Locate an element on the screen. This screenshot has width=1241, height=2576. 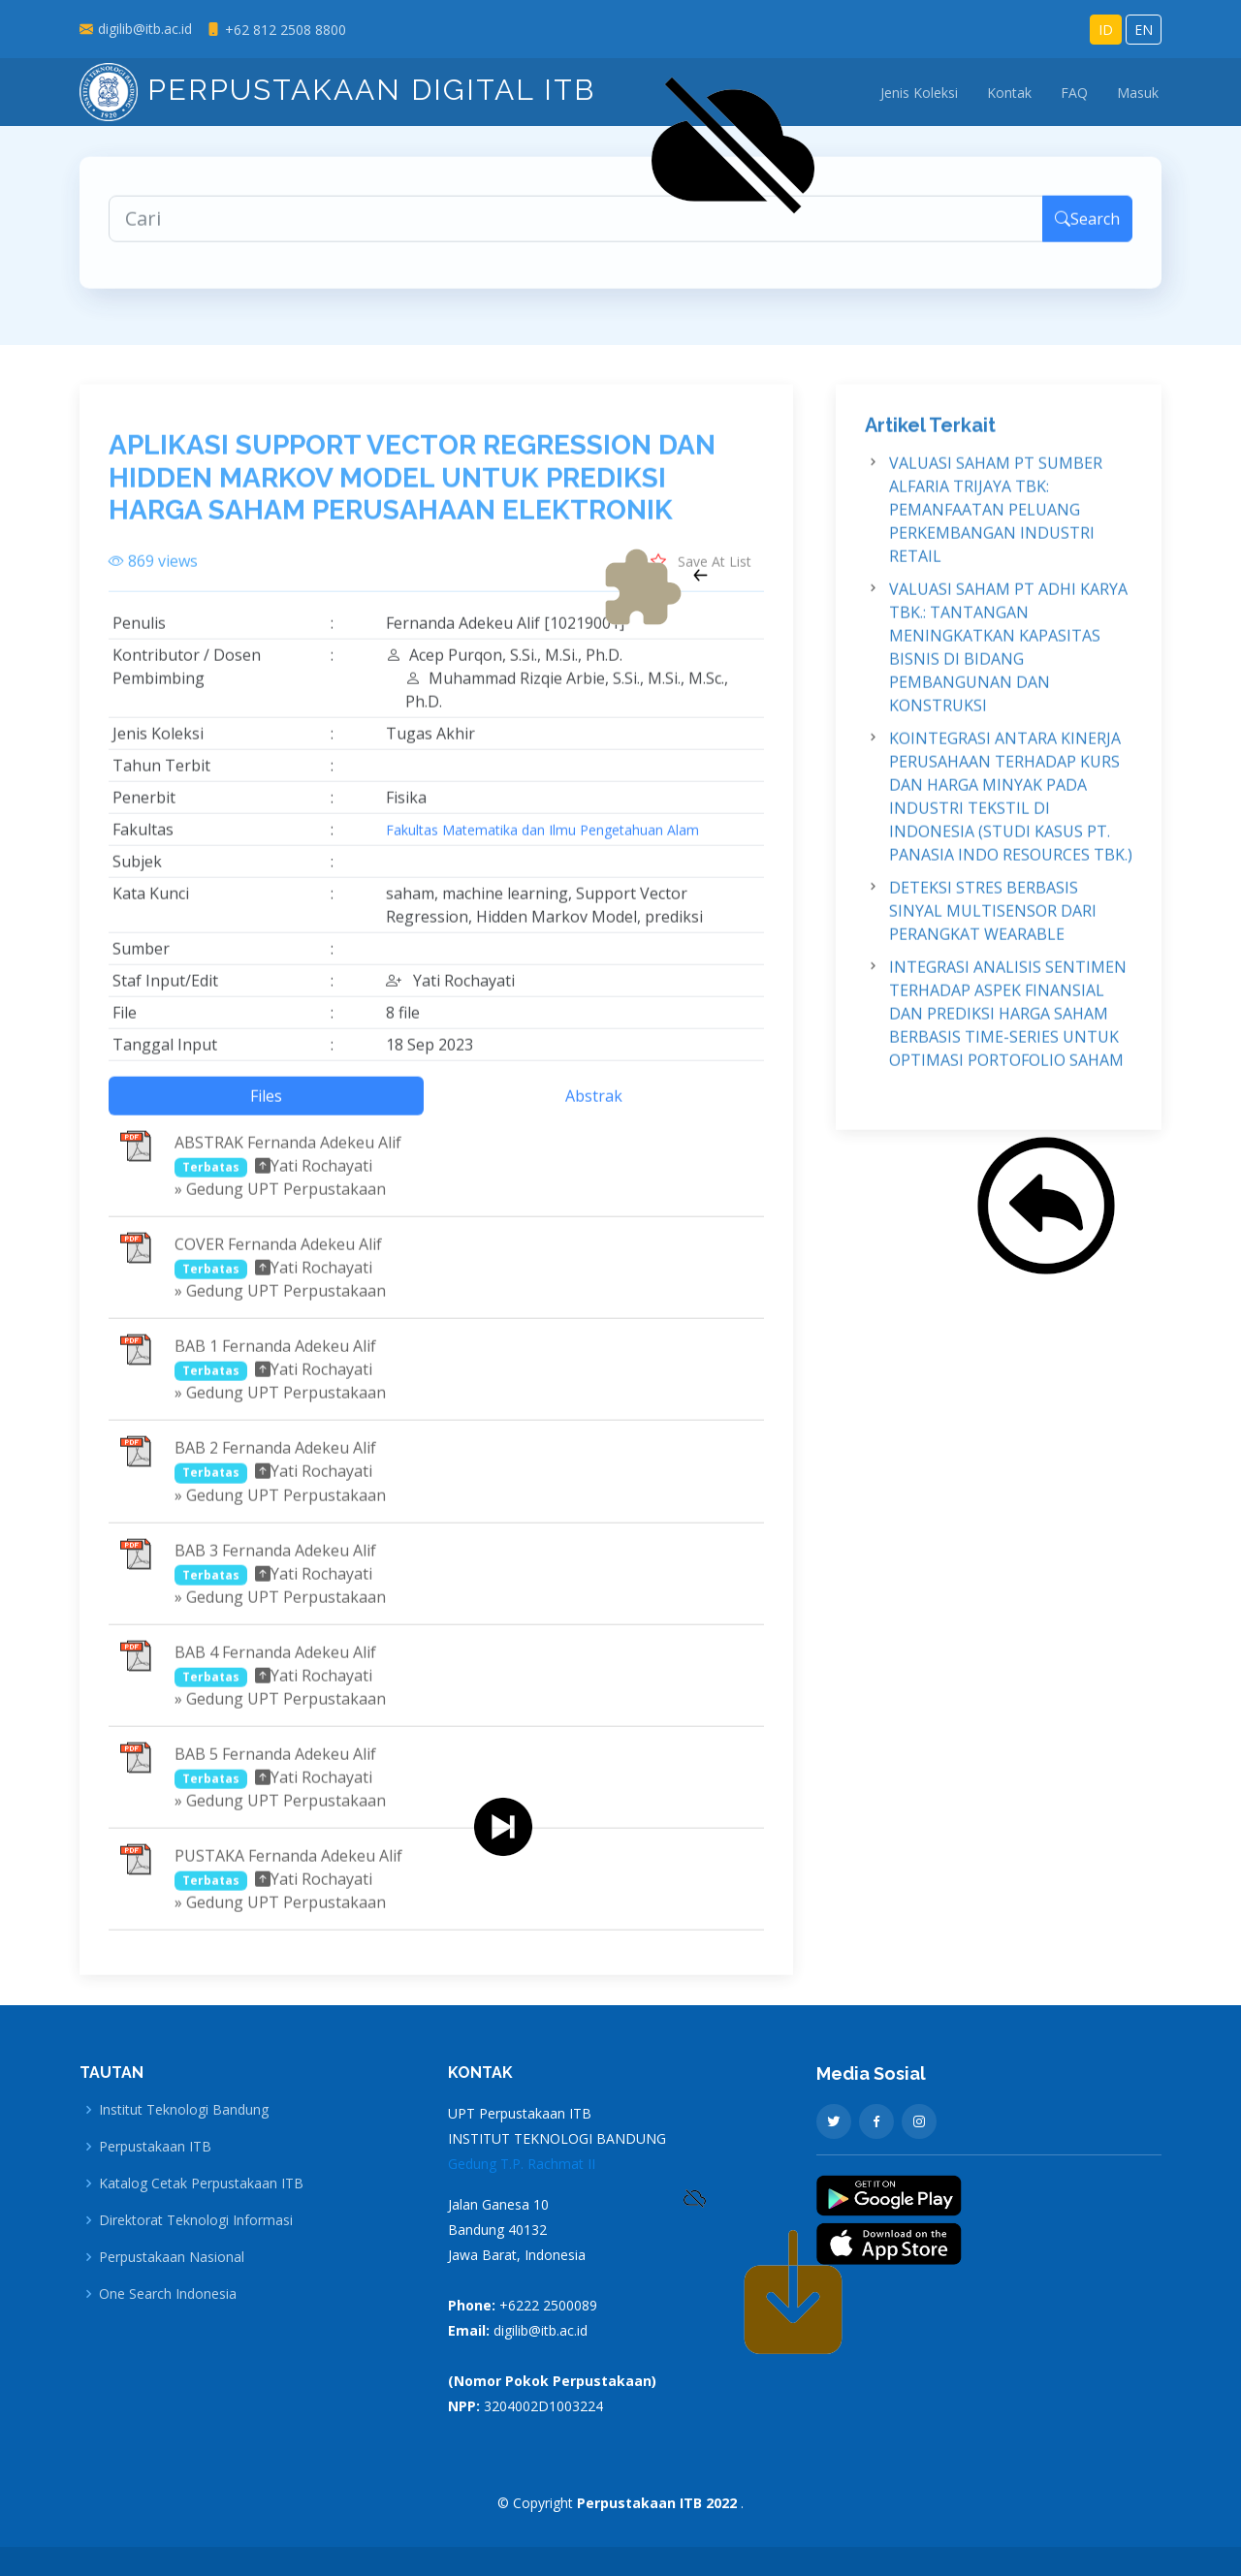
undo the last action is located at coordinates (1046, 1206).